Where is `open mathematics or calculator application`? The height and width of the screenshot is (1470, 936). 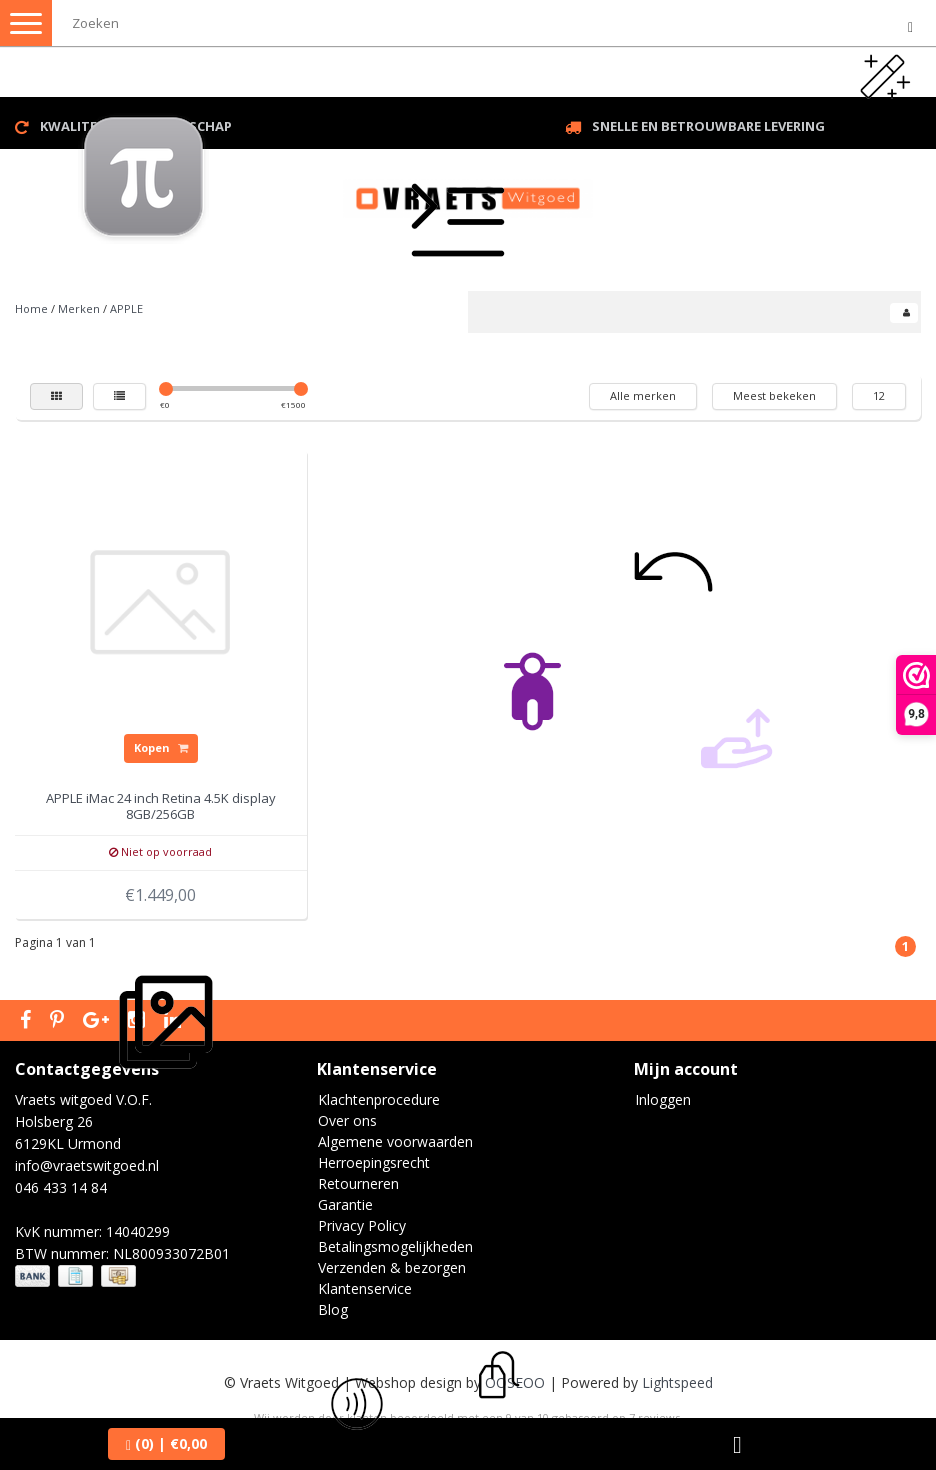 open mathematics or calculator application is located at coordinates (143, 176).